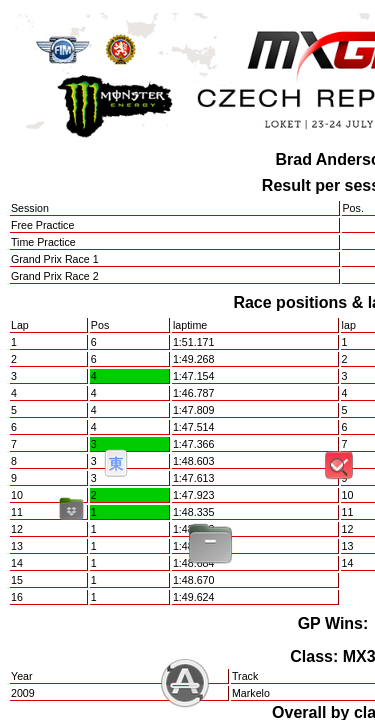 Image resolution: width=375 pixels, height=720 pixels. What do you see at coordinates (210, 543) in the screenshot?
I see `open the file manager application` at bounding box center [210, 543].